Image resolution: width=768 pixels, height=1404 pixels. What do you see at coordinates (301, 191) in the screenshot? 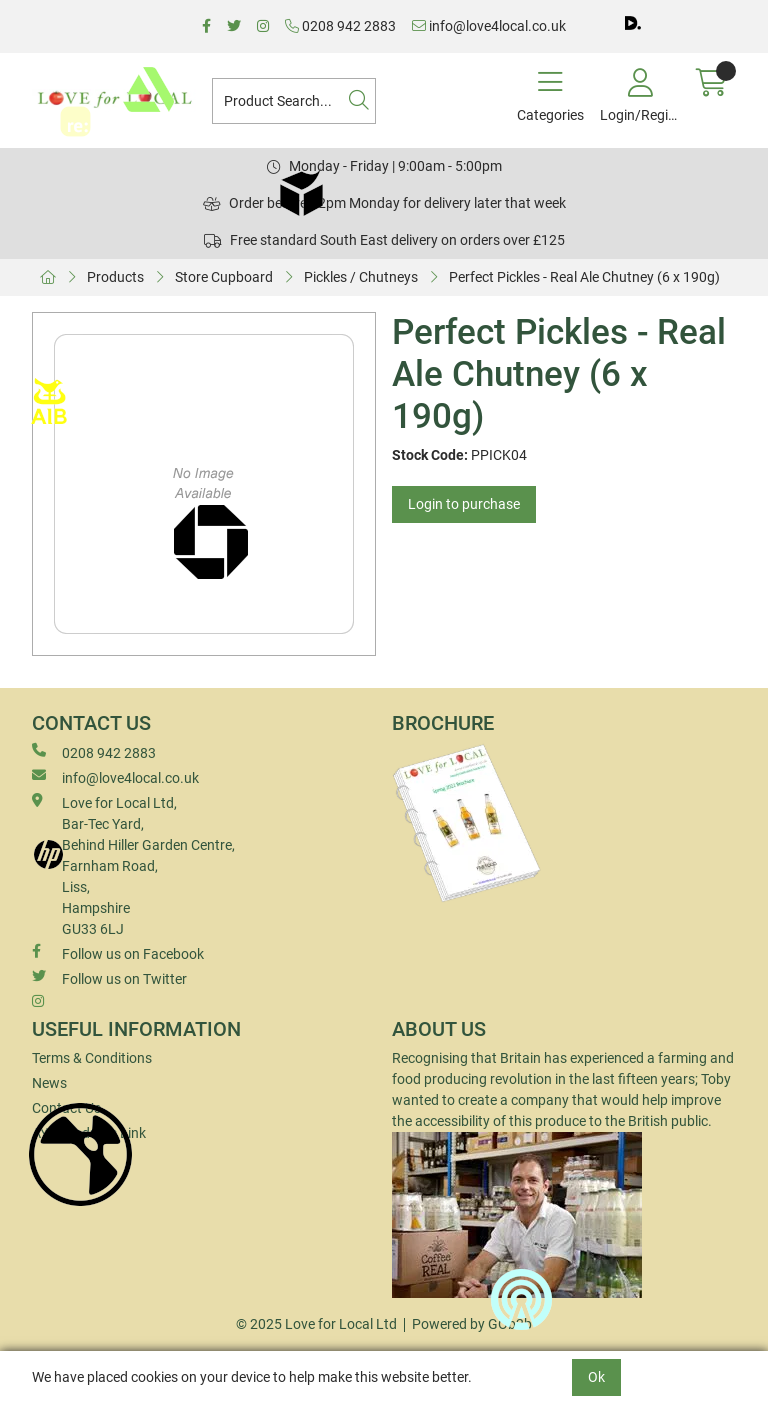
I see `semantic web technology or linked data services` at bounding box center [301, 191].